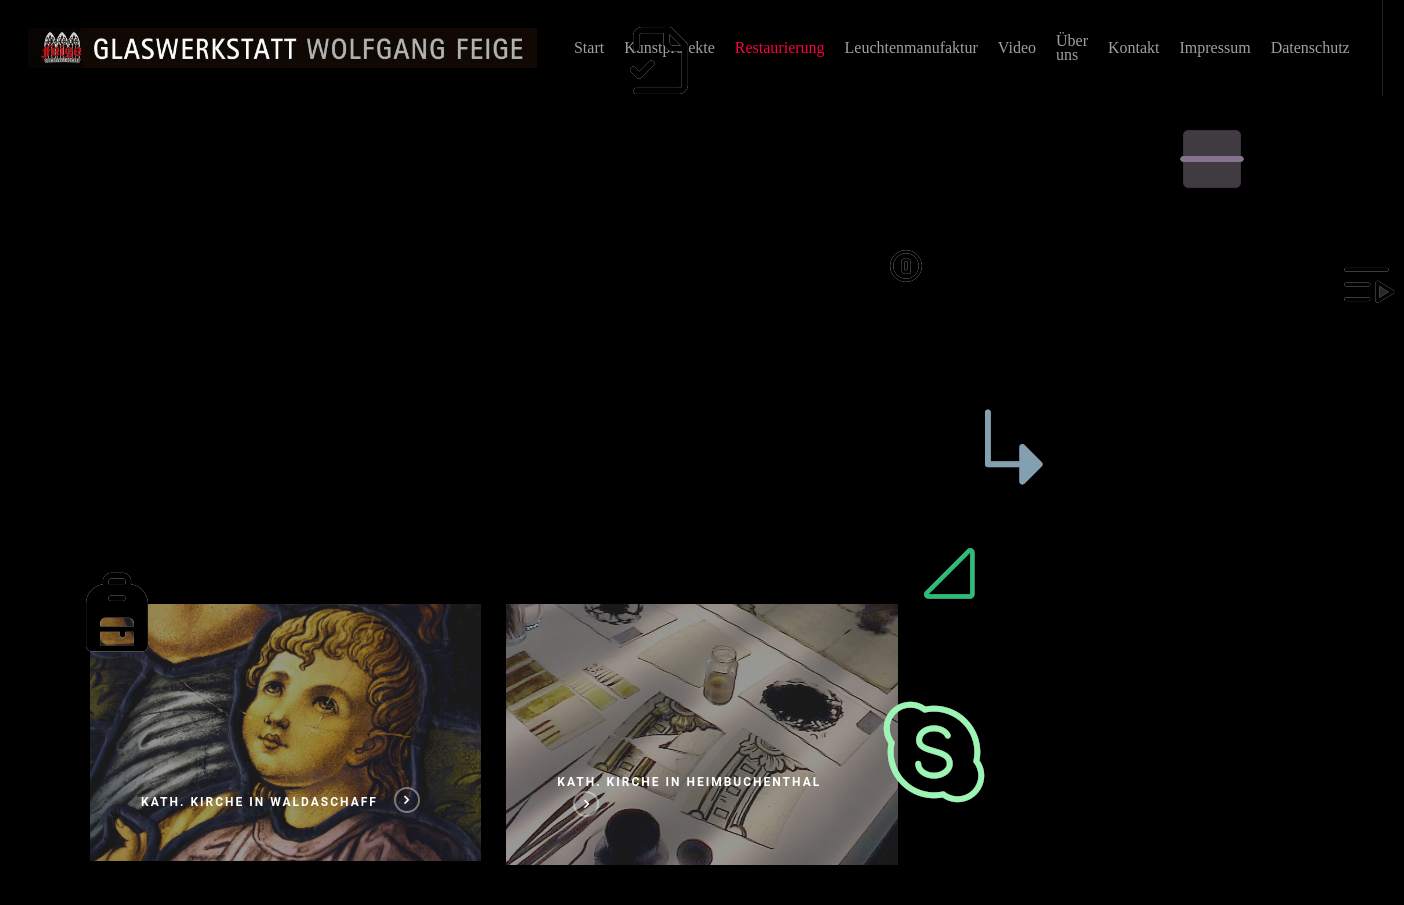  What do you see at coordinates (660, 60) in the screenshot?
I see `file successfully uploaded or saved` at bounding box center [660, 60].